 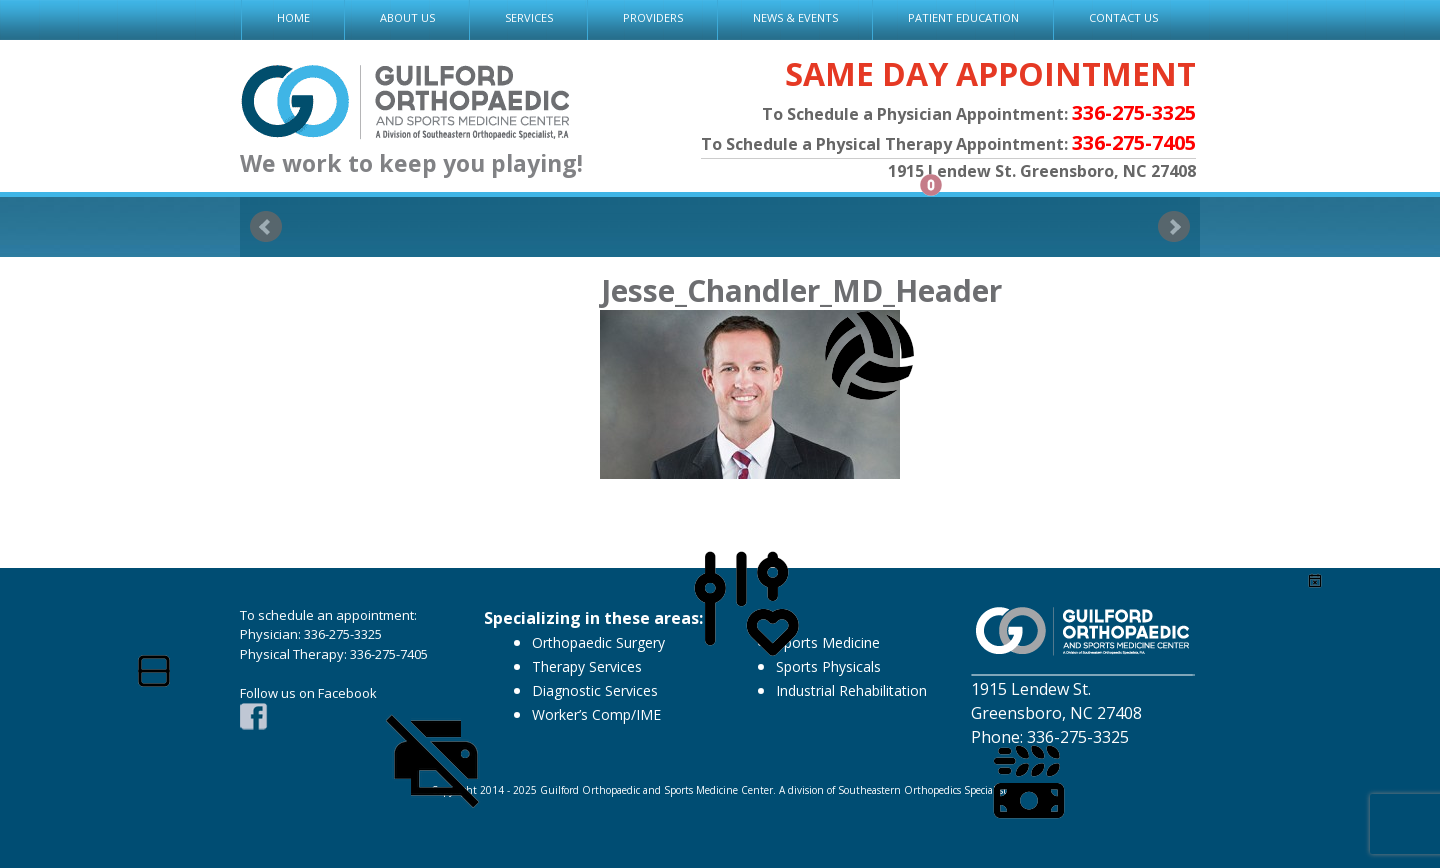 What do you see at coordinates (741, 598) in the screenshot?
I see `customize favorite or liked item settings` at bounding box center [741, 598].